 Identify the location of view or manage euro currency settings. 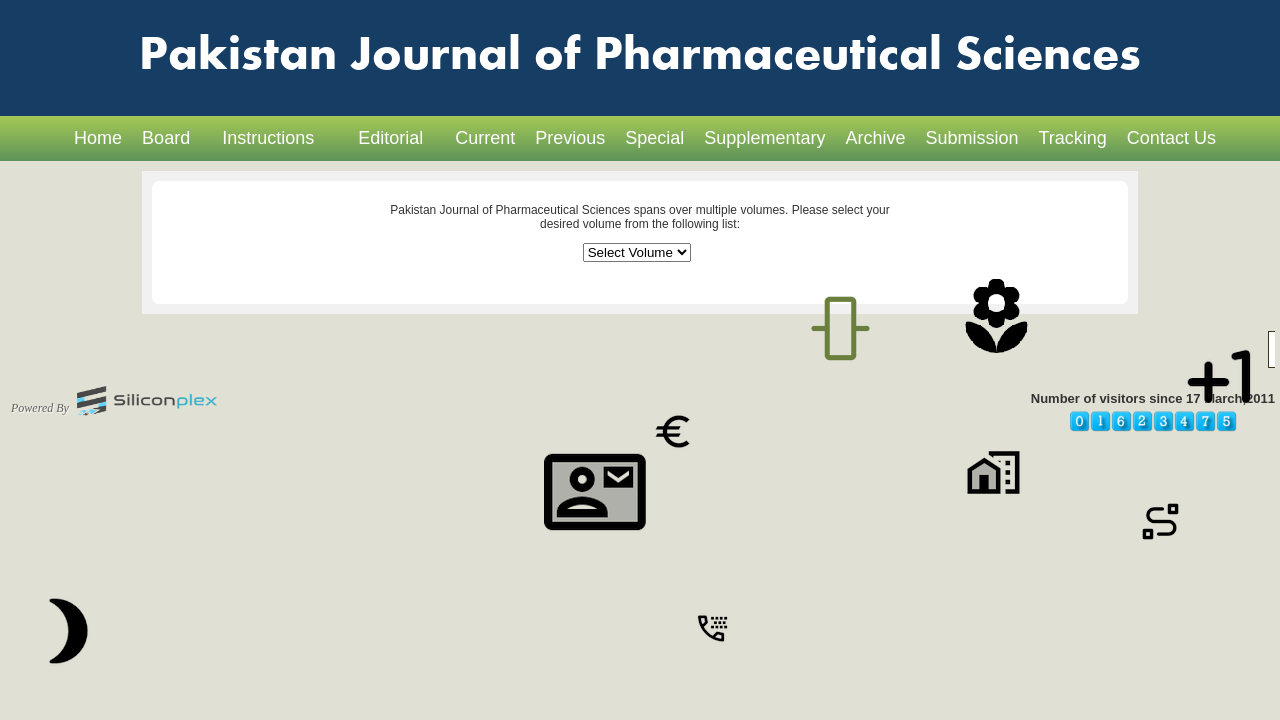
(673, 431).